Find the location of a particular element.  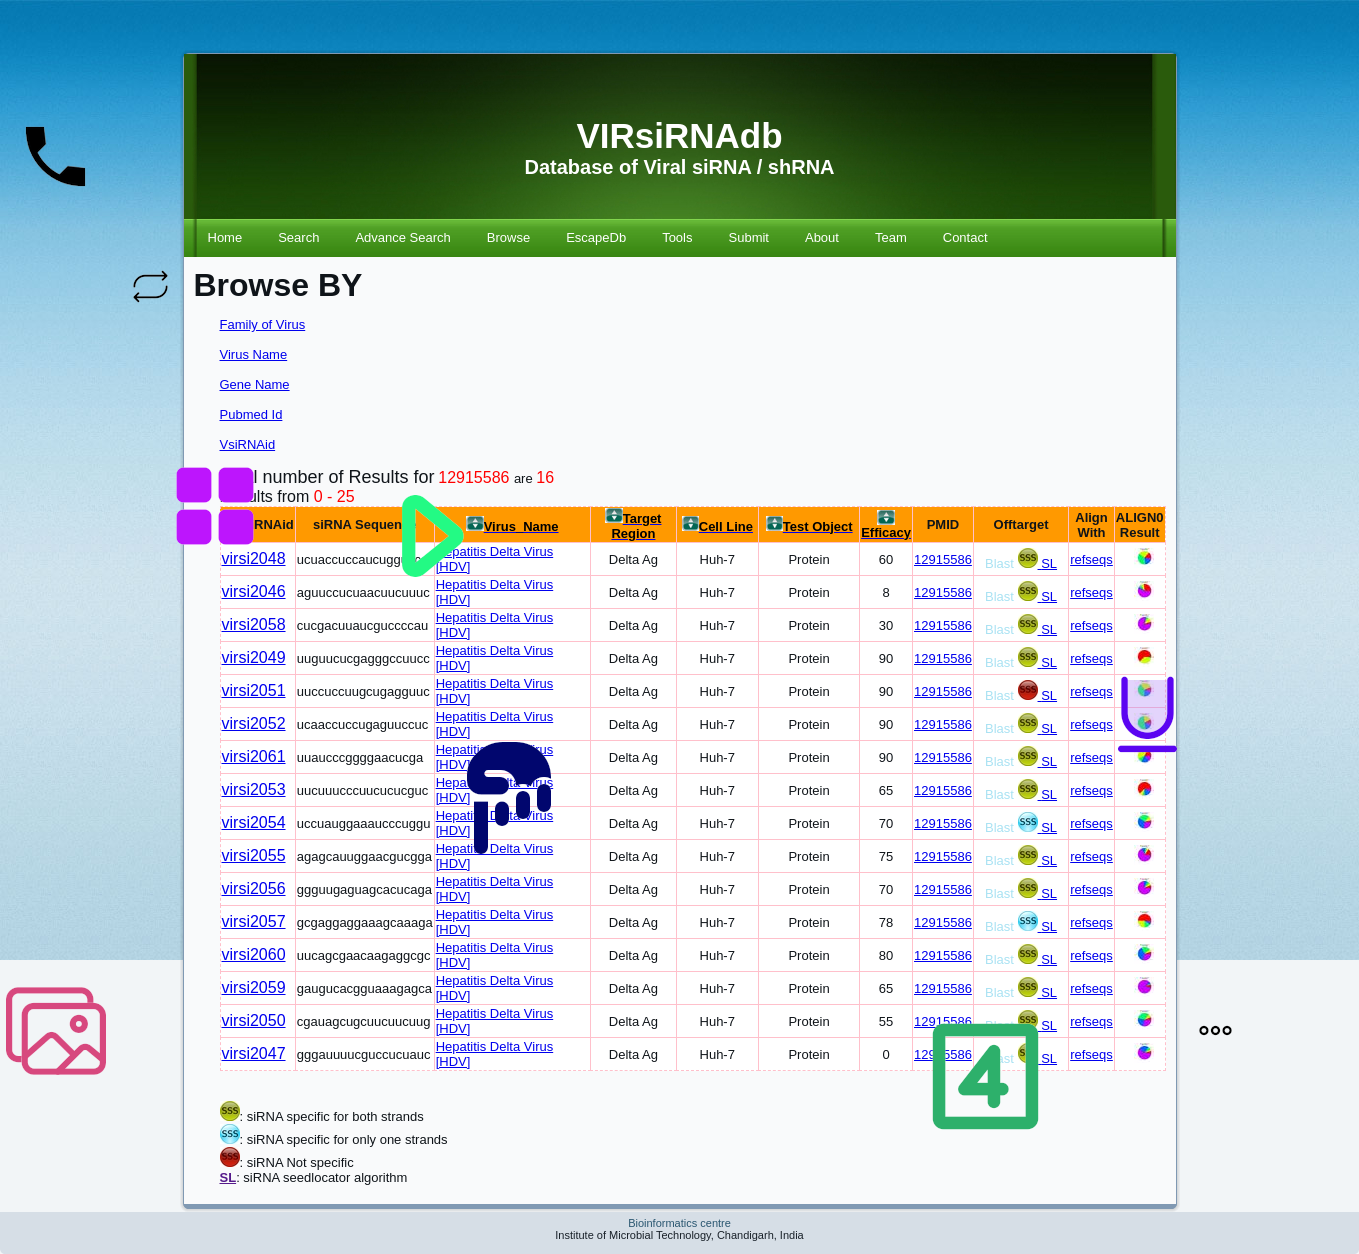

apply underline formatting to selected text is located at coordinates (1147, 709).